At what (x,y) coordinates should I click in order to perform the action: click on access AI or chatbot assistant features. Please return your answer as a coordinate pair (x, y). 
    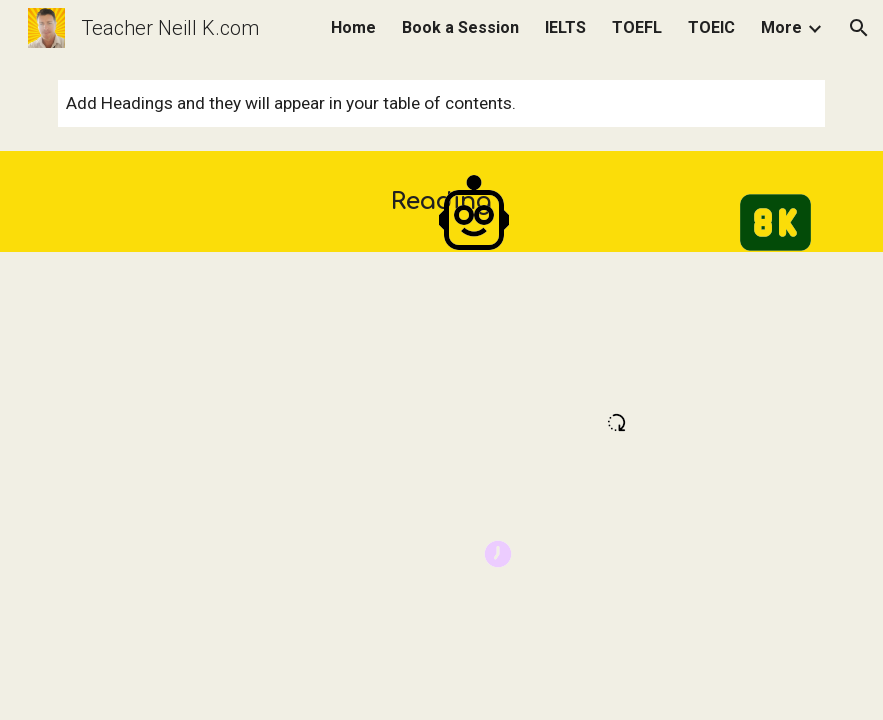
    Looking at the image, I should click on (474, 215).